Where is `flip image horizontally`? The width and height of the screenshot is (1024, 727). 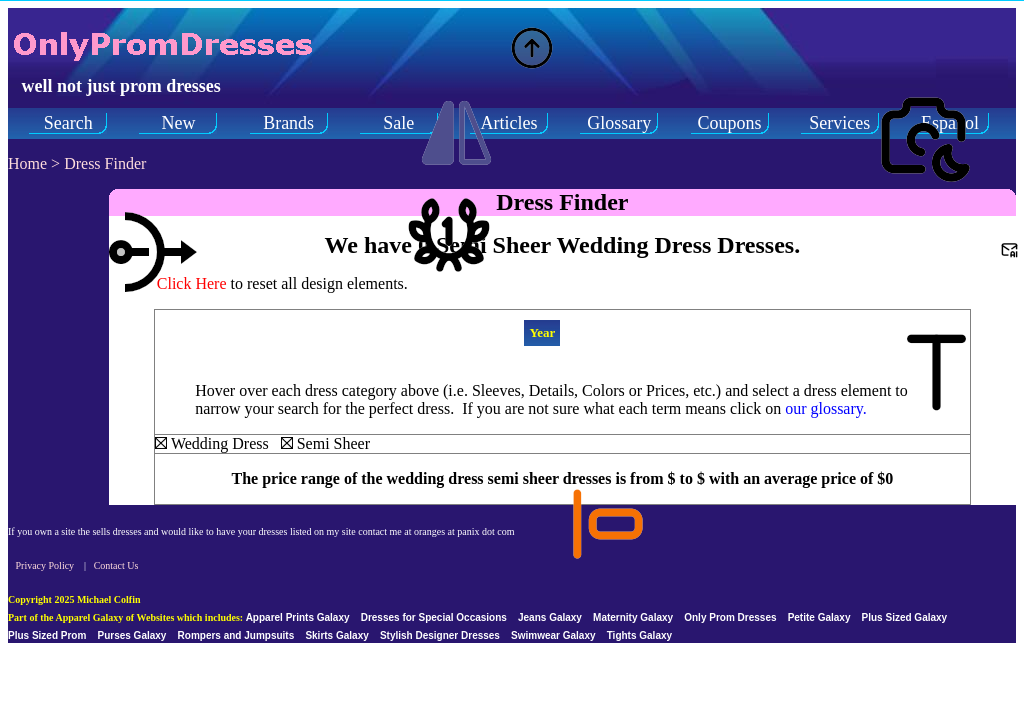
flip image horizontally is located at coordinates (456, 135).